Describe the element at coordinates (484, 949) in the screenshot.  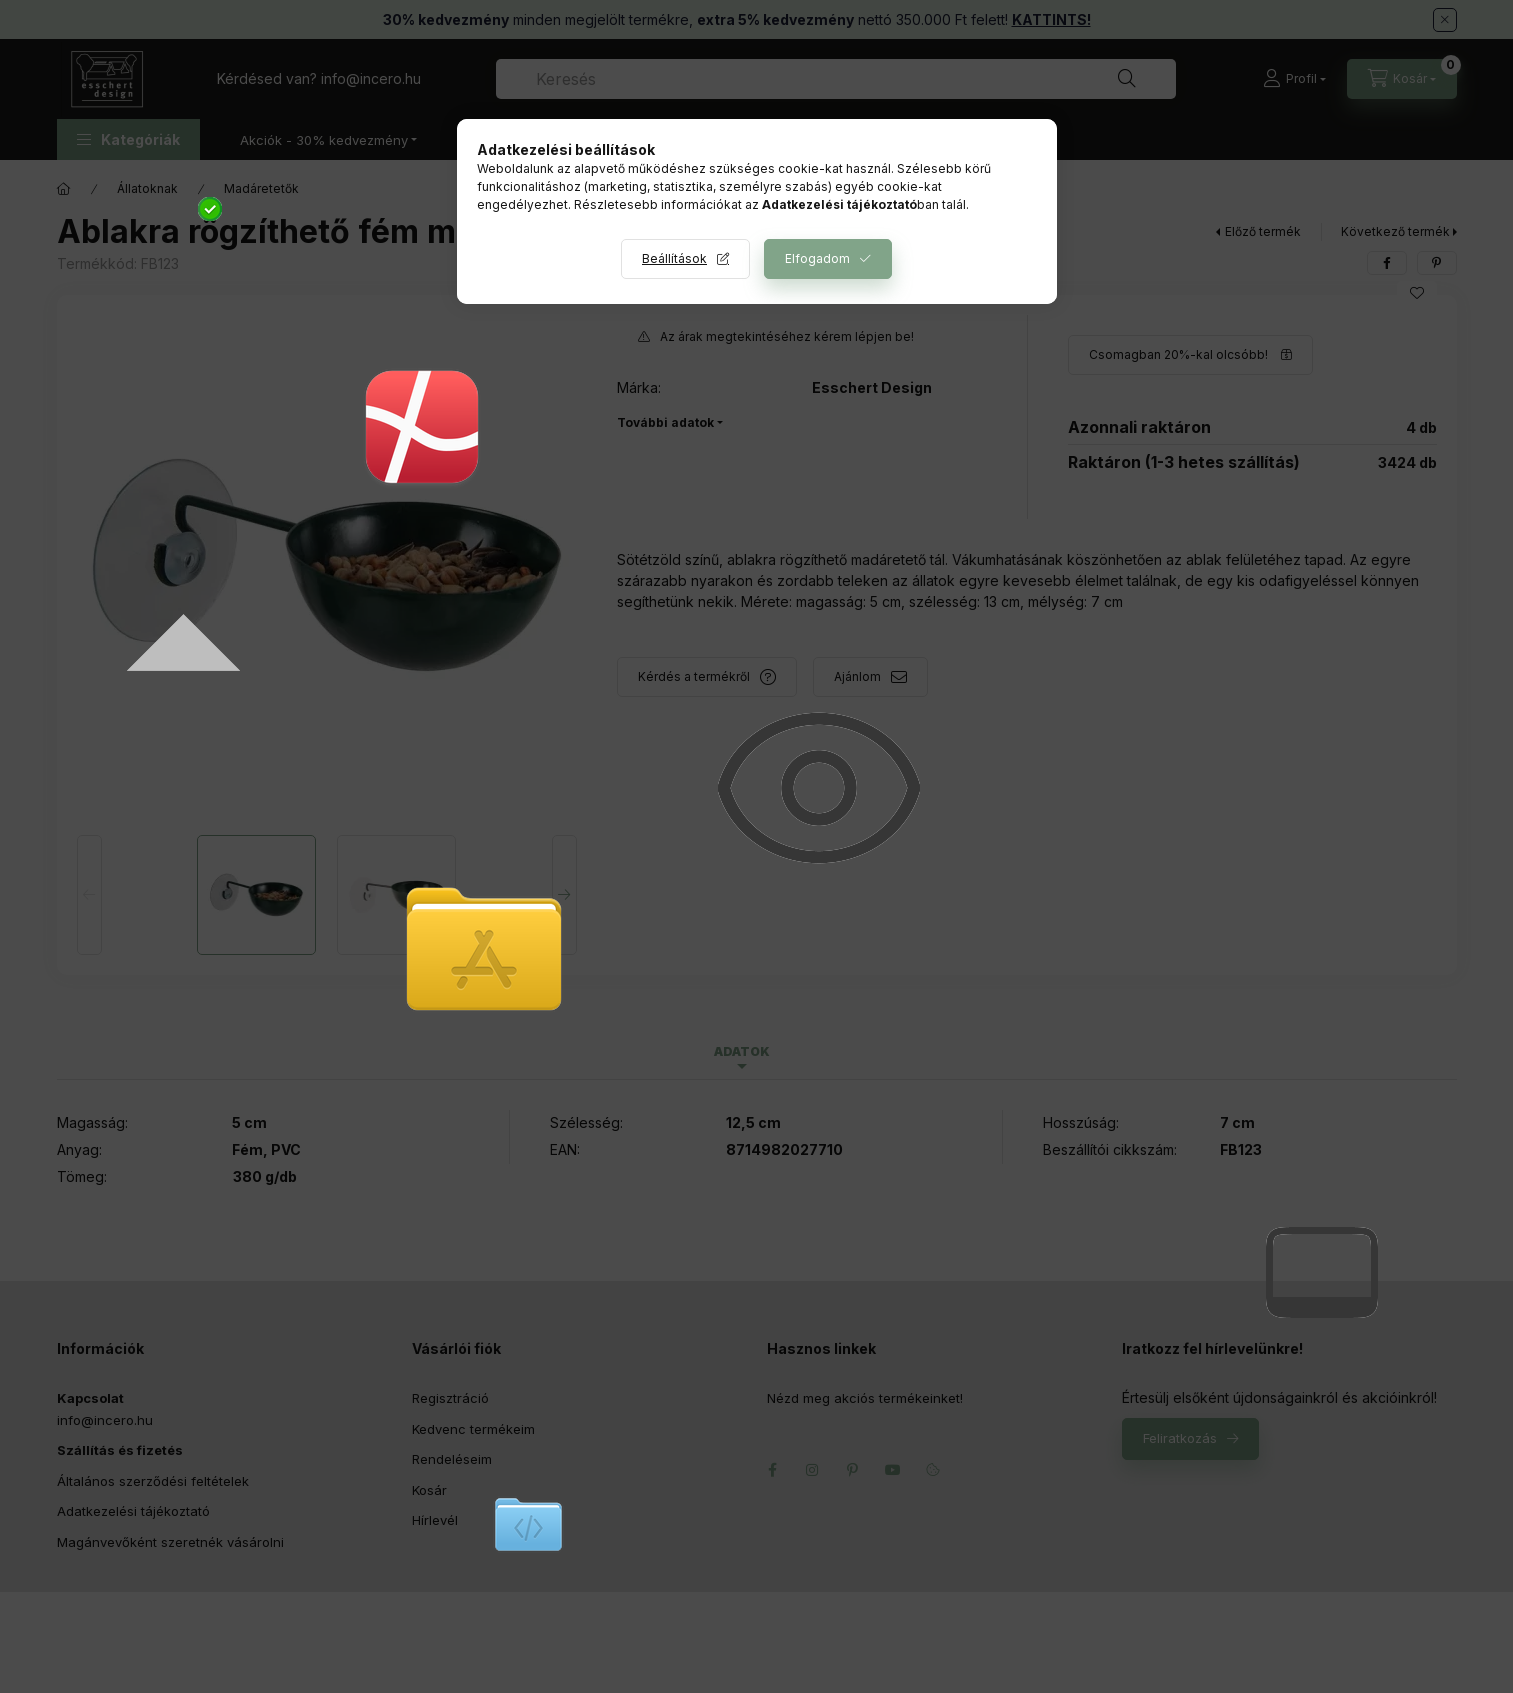
I see `open templates folder` at that location.